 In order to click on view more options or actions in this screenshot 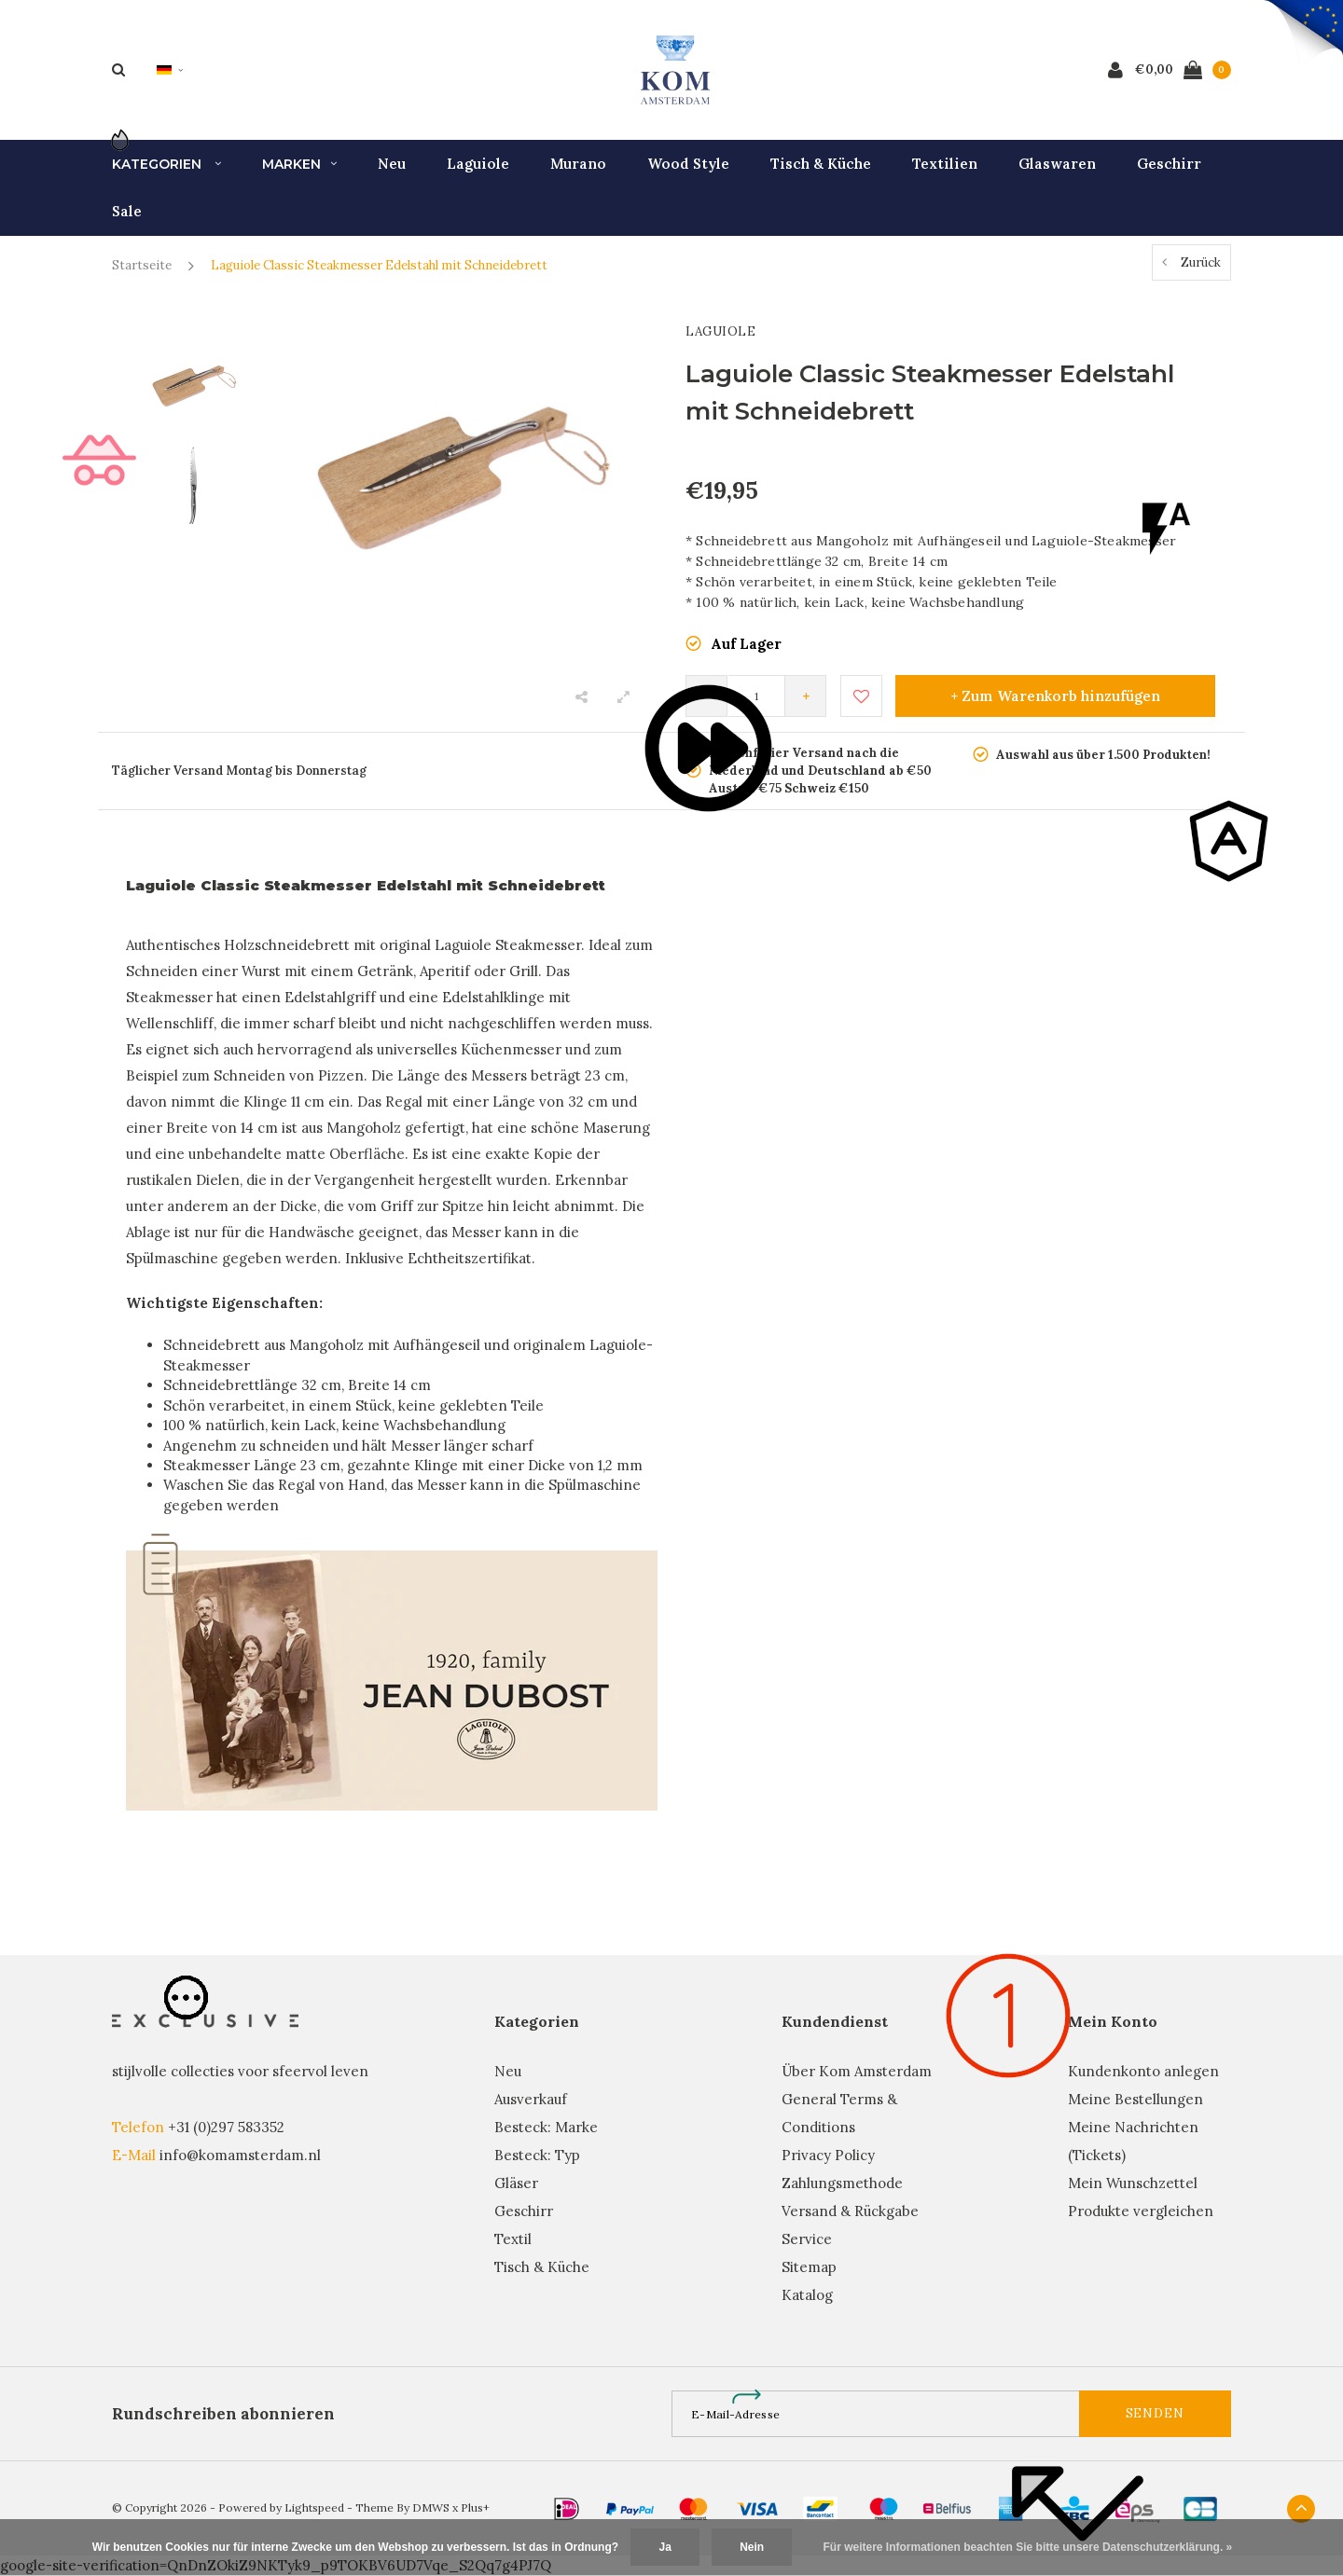, I will do `click(186, 1997)`.